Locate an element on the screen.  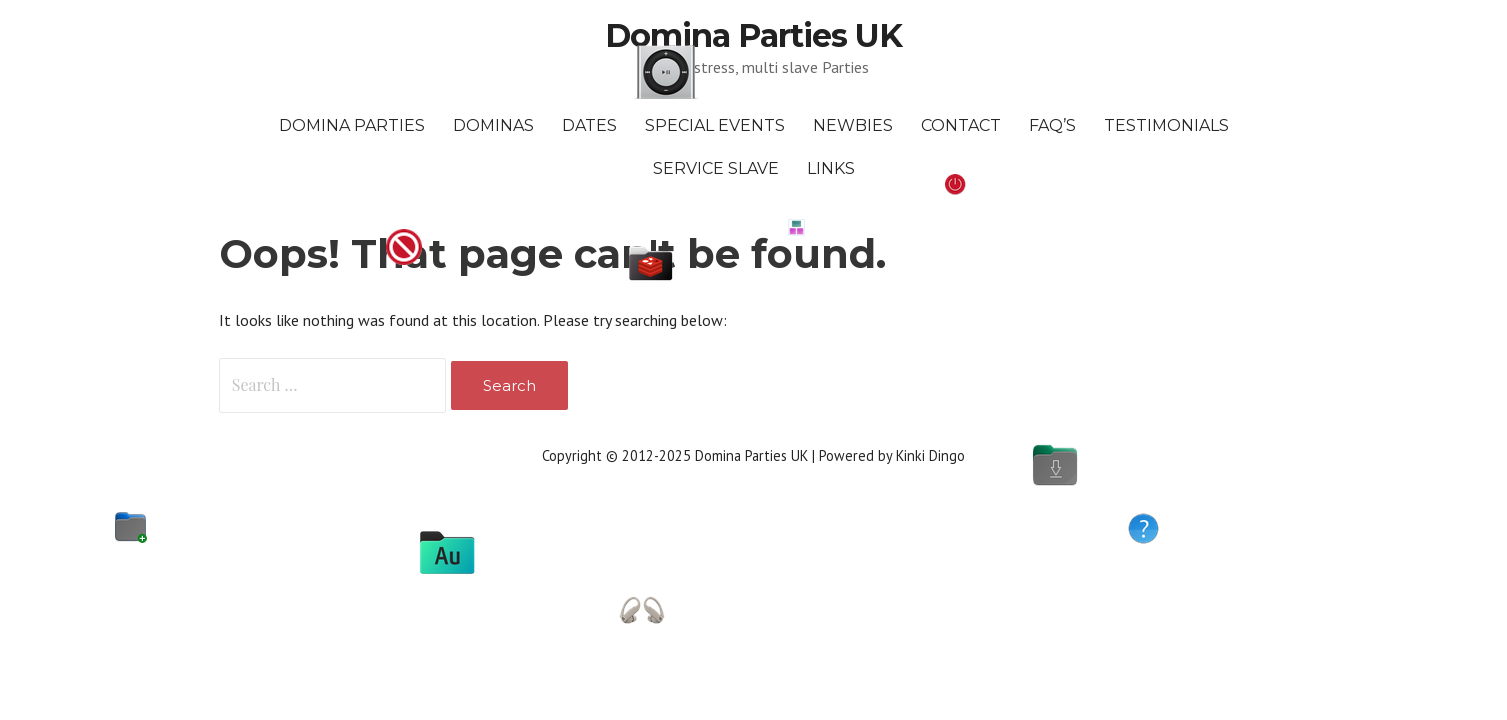
open Adobe Audition project files folder is located at coordinates (447, 554).